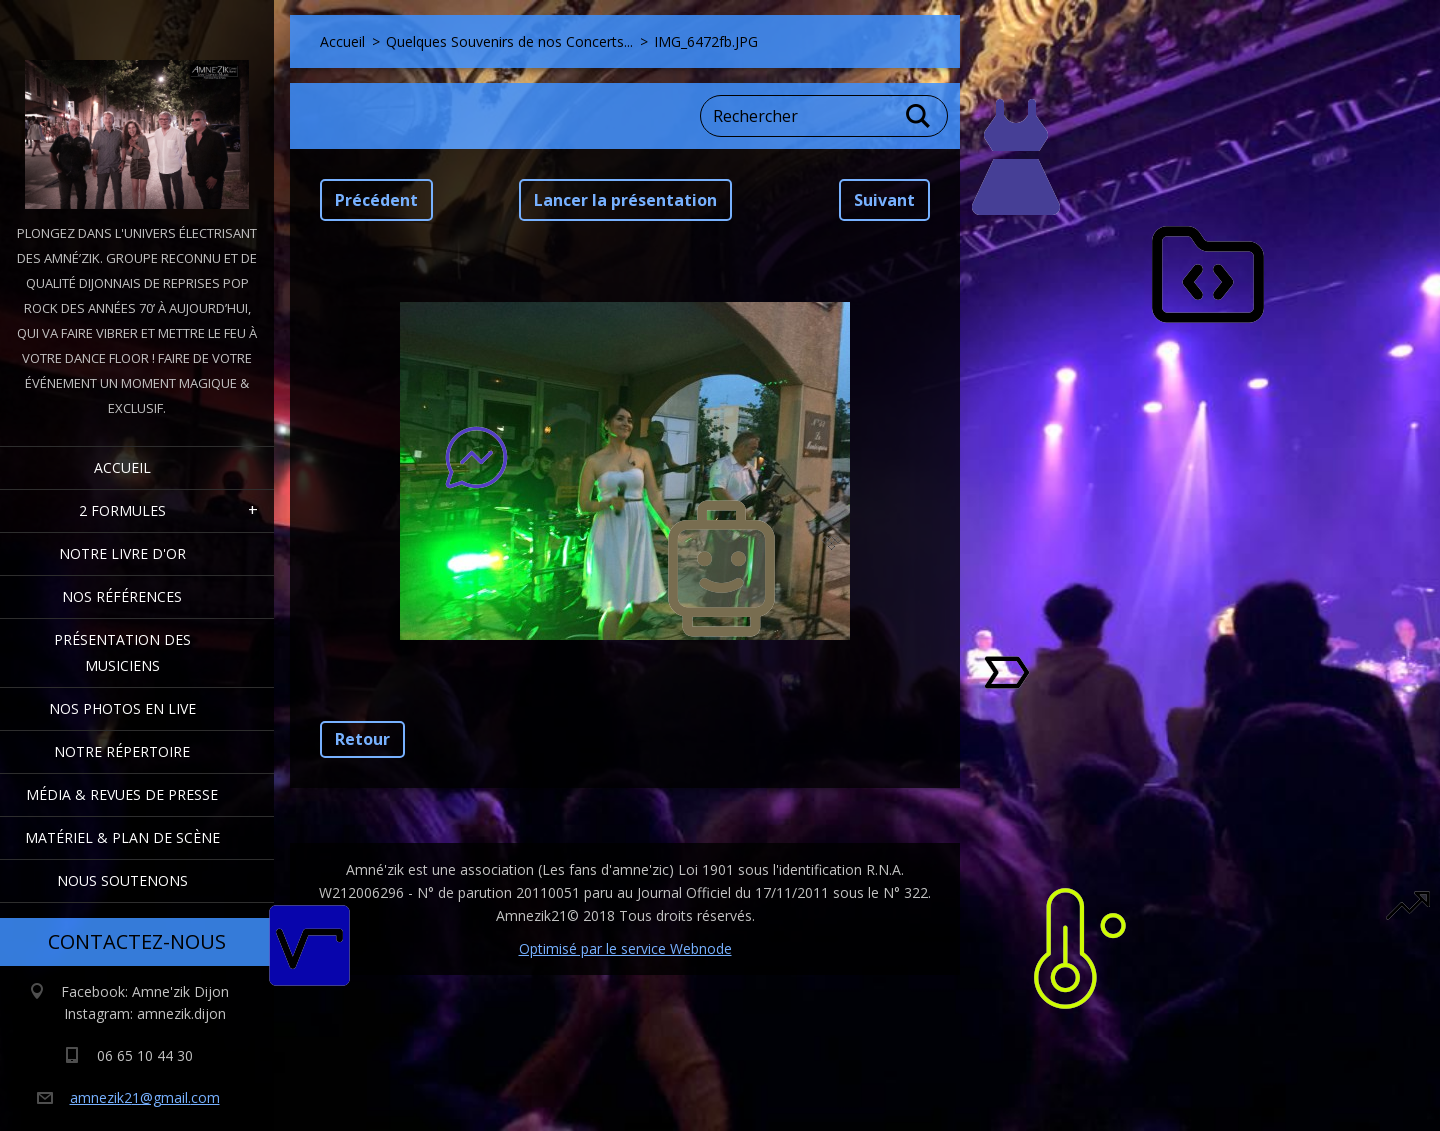 Image resolution: width=1440 pixels, height=1131 pixels. Describe the element at coordinates (476, 457) in the screenshot. I see `open Facebook Messenger` at that location.